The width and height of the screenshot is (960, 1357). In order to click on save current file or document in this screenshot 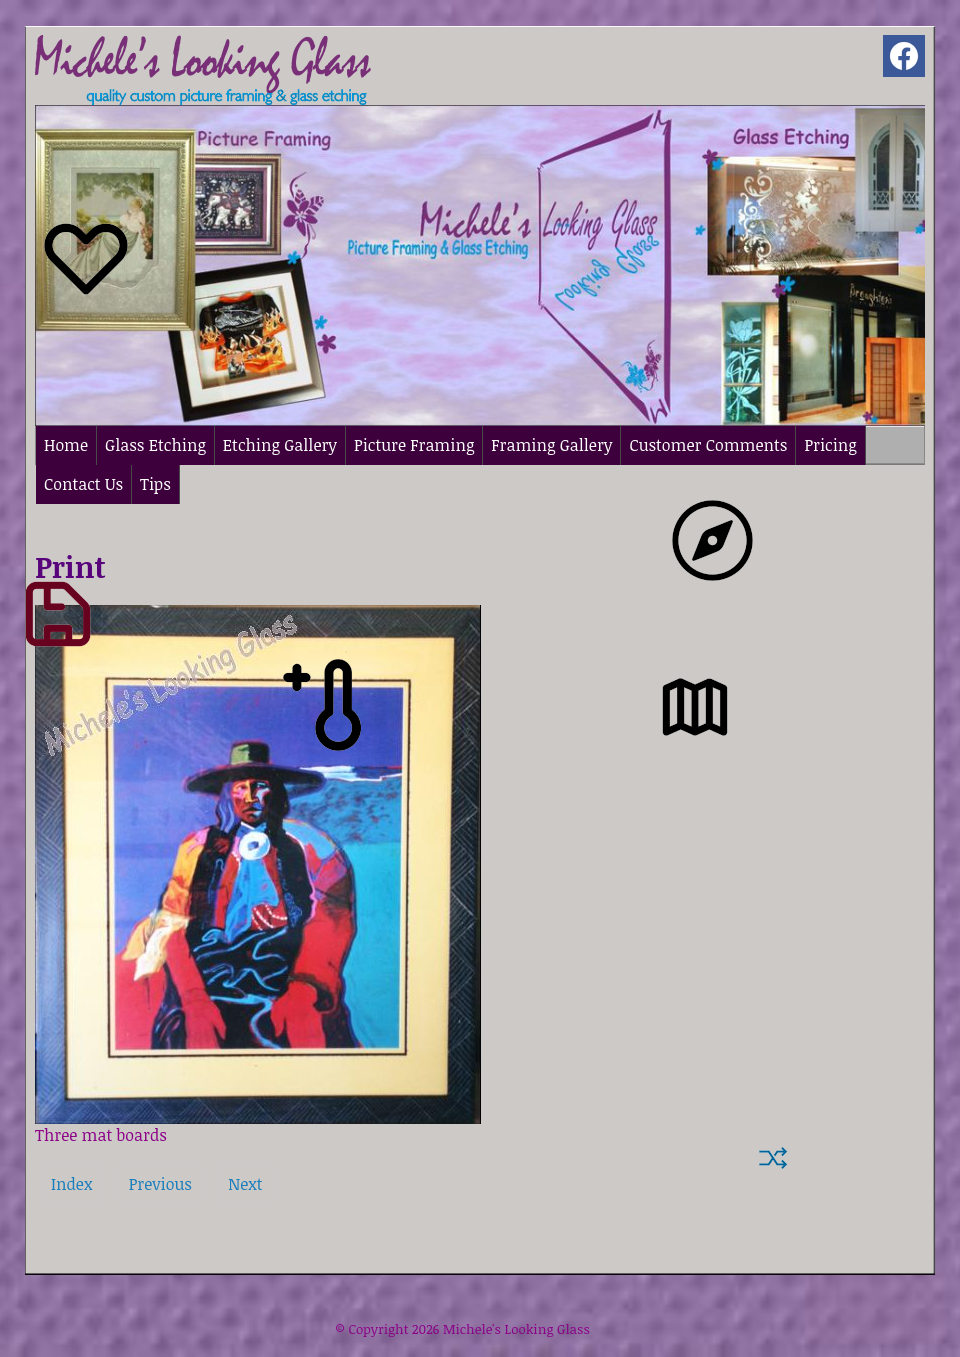, I will do `click(58, 614)`.